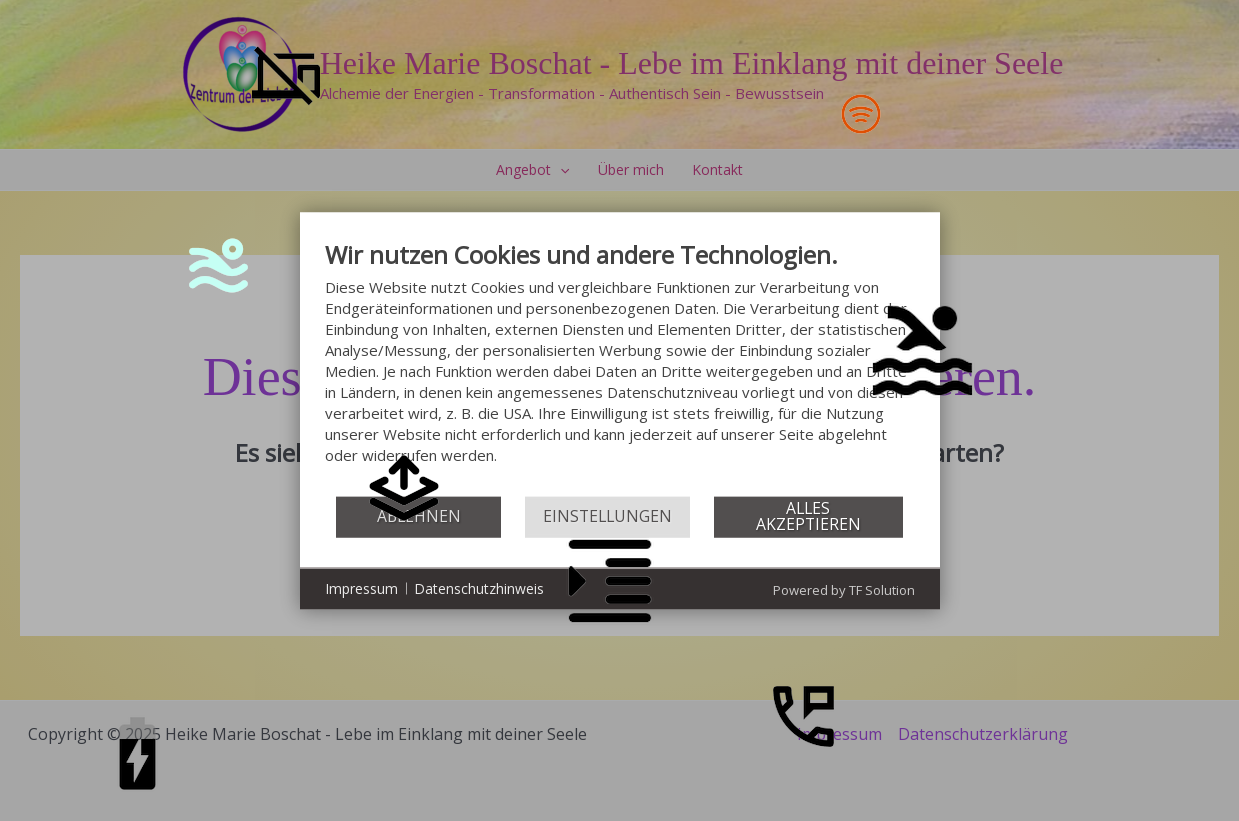 The width and height of the screenshot is (1239, 821). I want to click on indicates swimming pool amenity available, so click(922, 350).